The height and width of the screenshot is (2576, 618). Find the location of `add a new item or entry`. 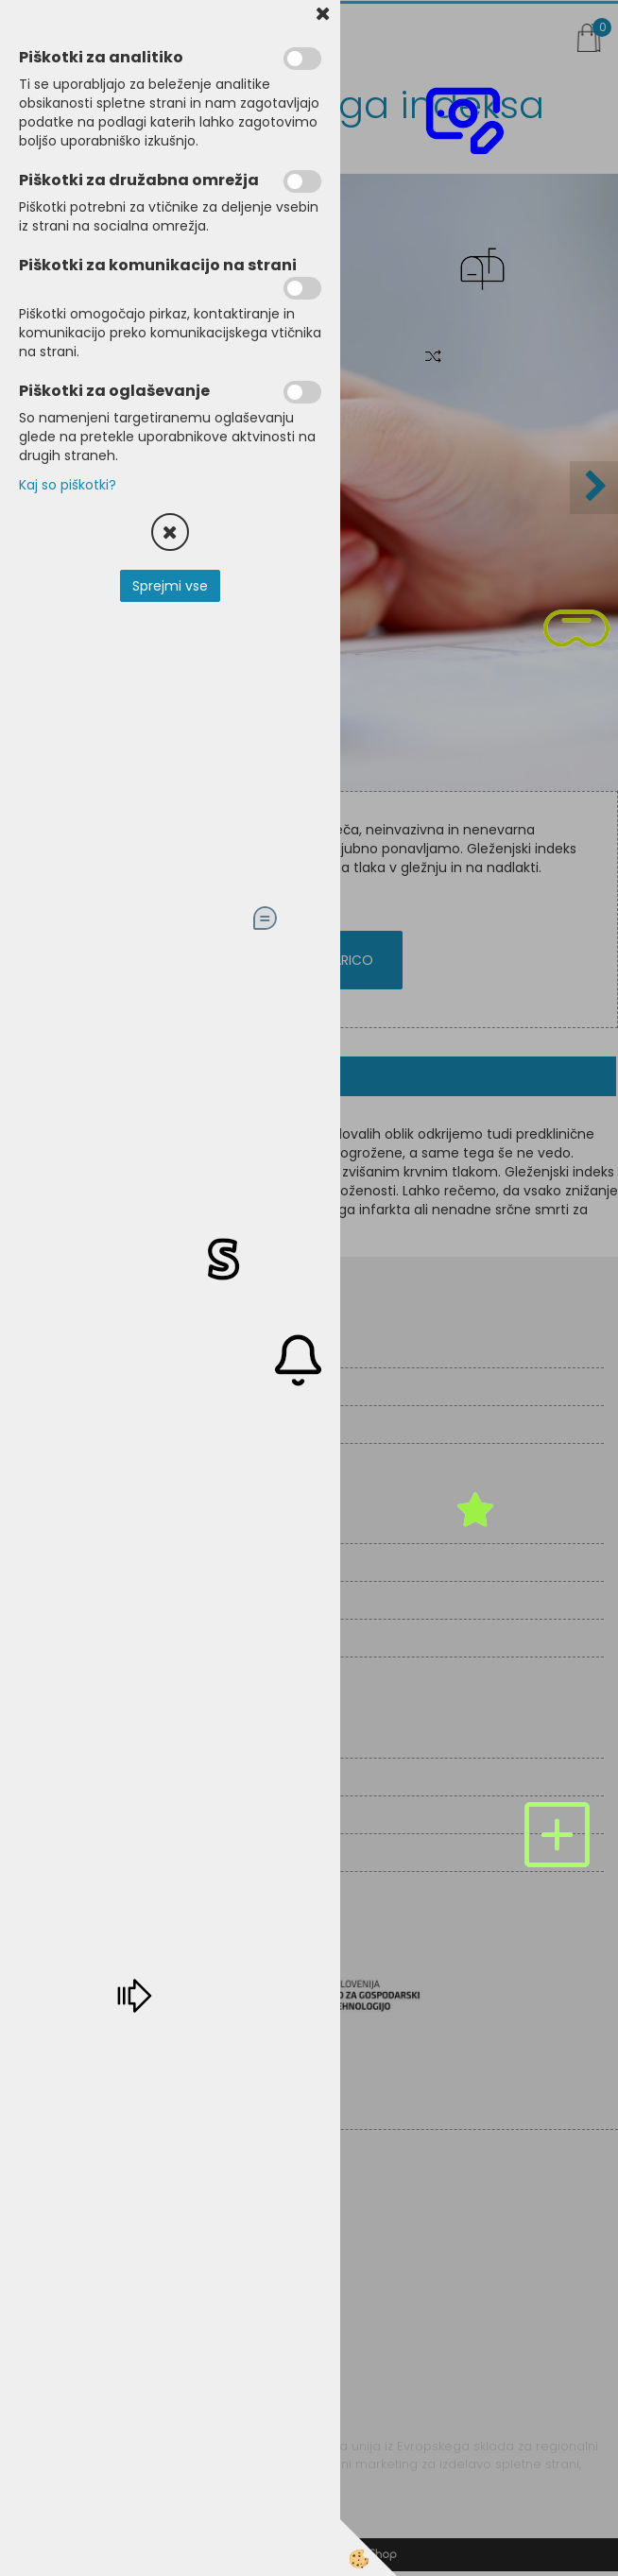

add a new item or entry is located at coordinates (557, 1834).